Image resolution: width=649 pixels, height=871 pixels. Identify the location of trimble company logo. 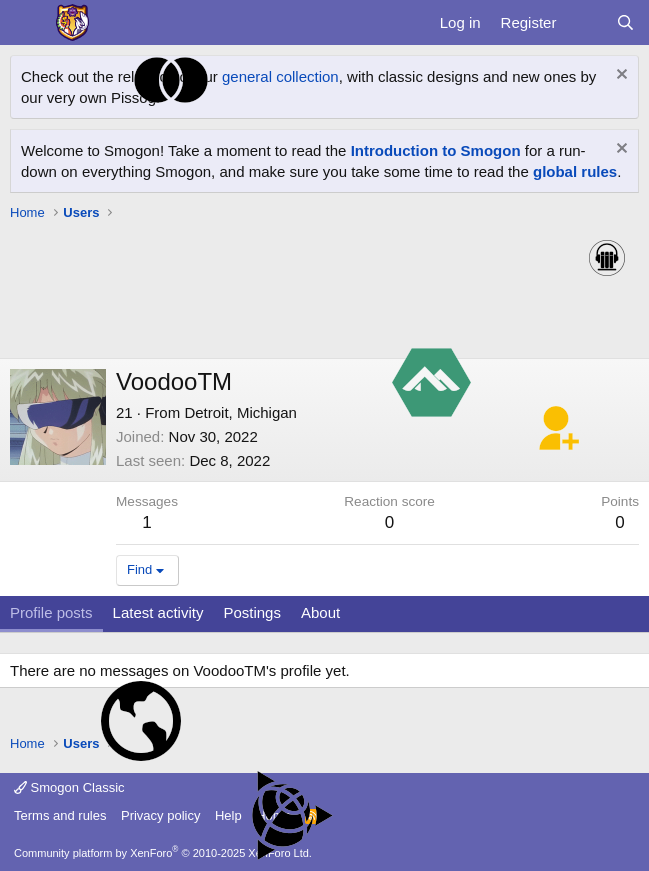
(292, 815).